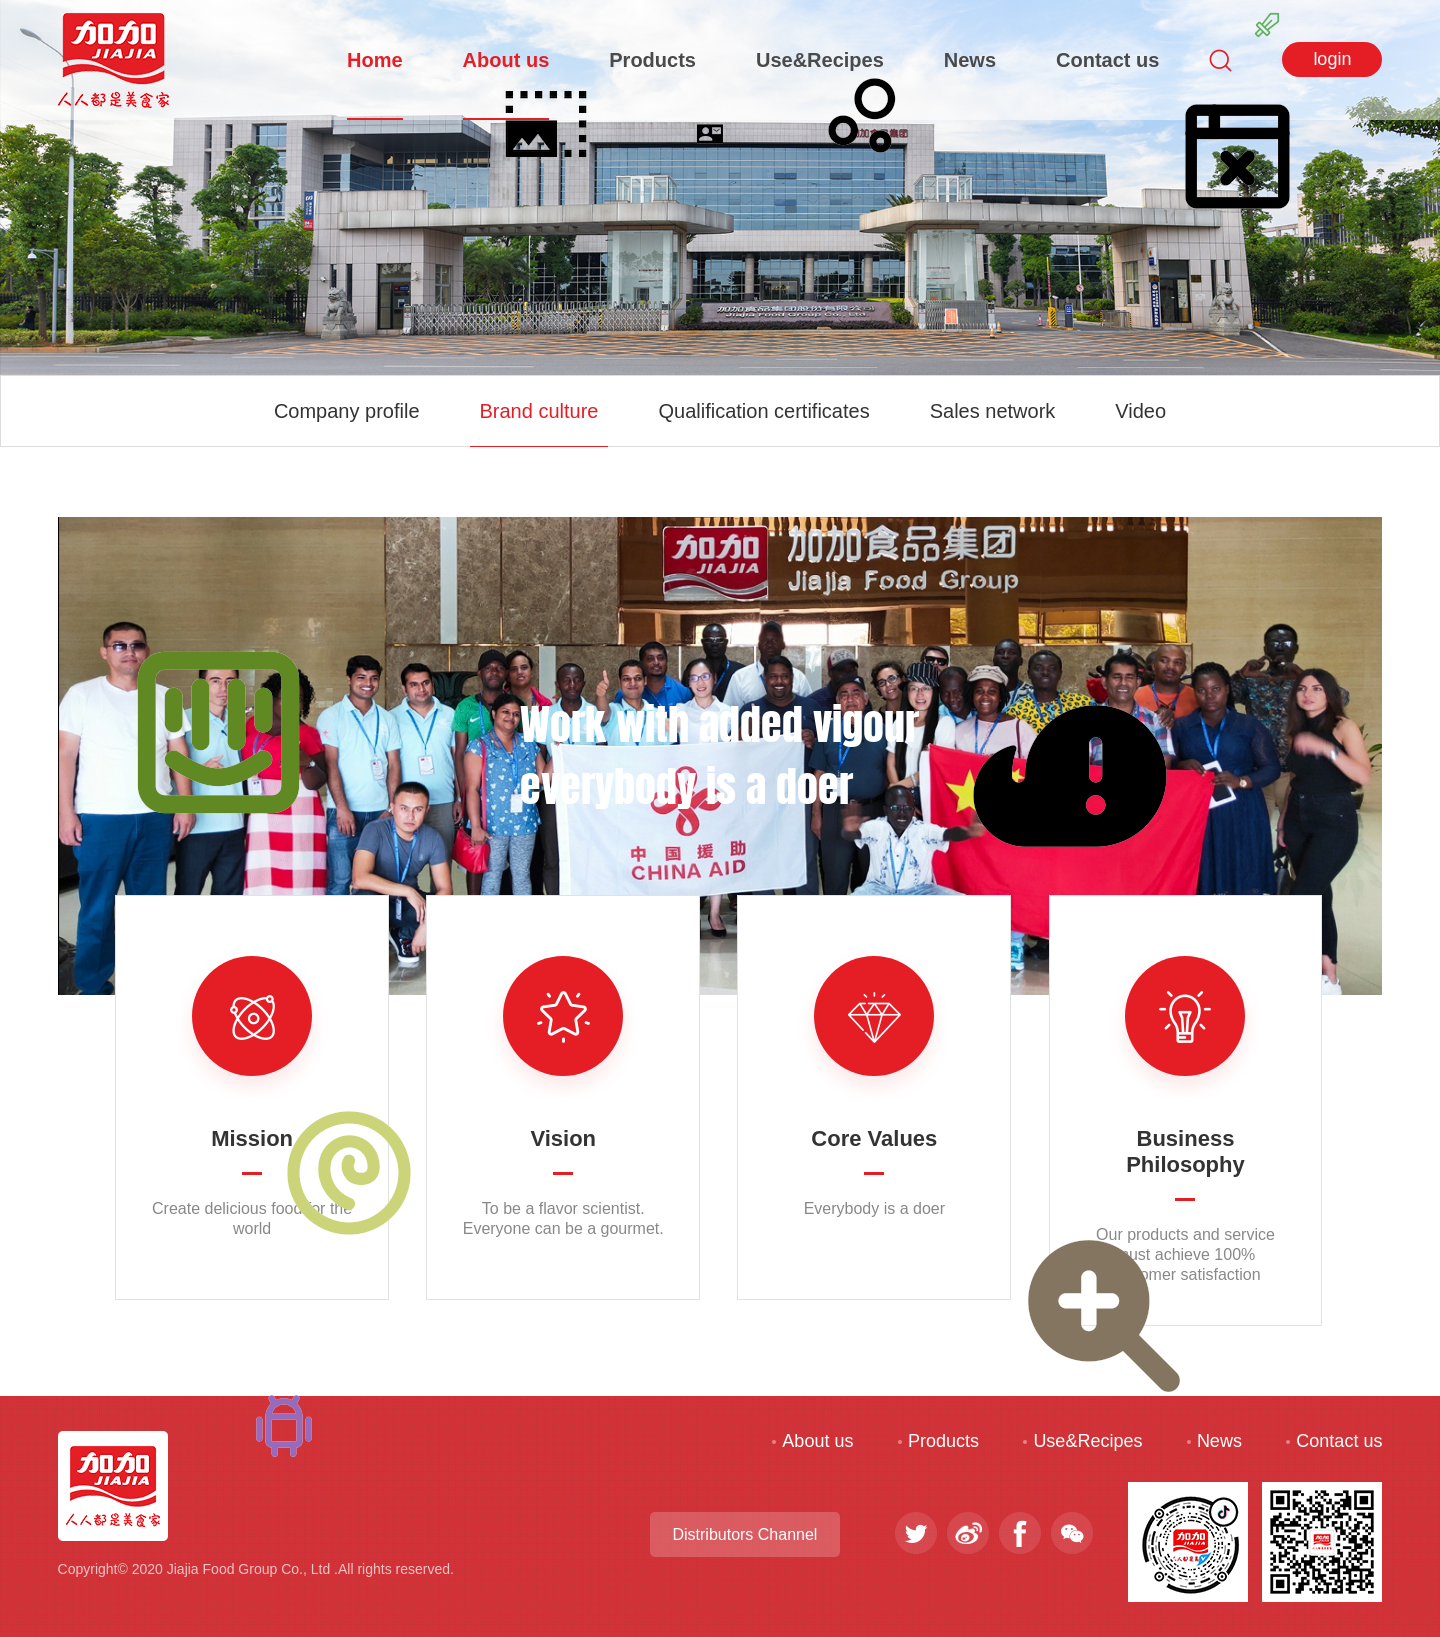 The width and height of the screenshot is (1440, 1637). What do you see at coordinates (546, 124) in the screenshot?
I see `resize image to large format` at bounding box center [546, 124].